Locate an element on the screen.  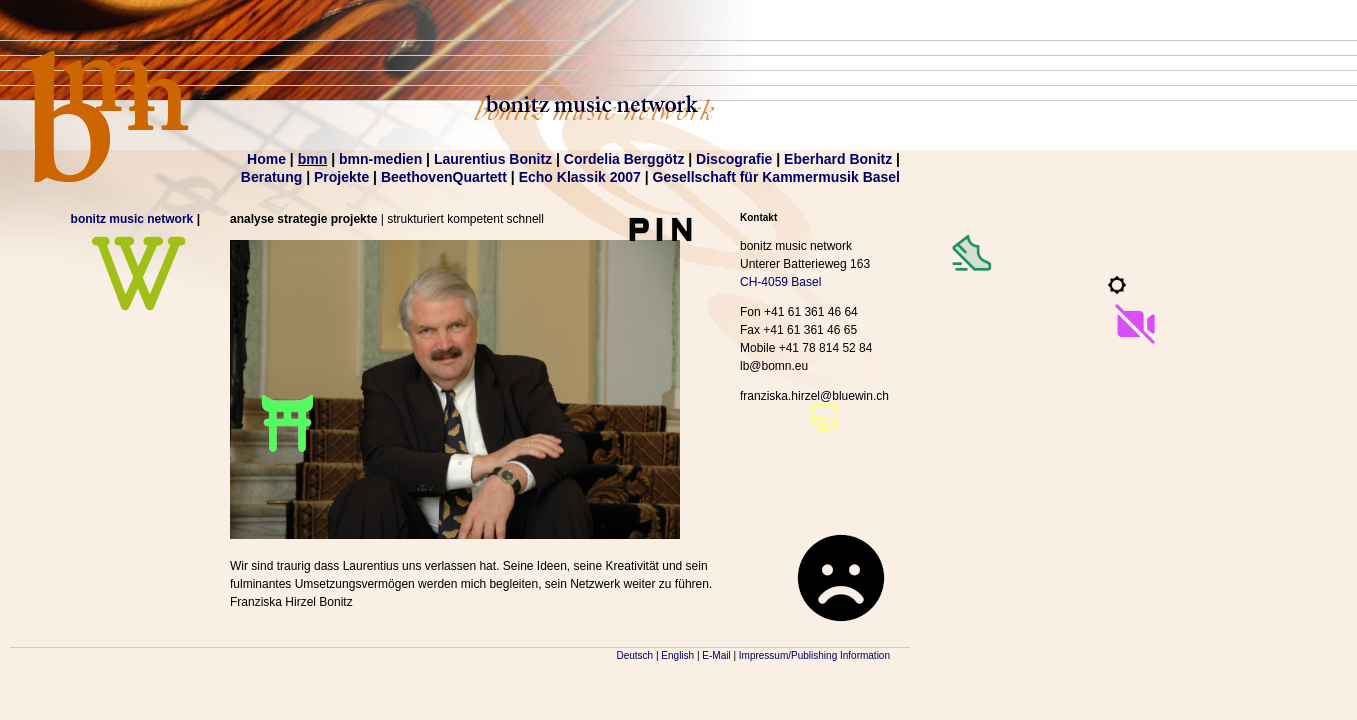
open Wikipedia article is located at coordinates (136, 272).